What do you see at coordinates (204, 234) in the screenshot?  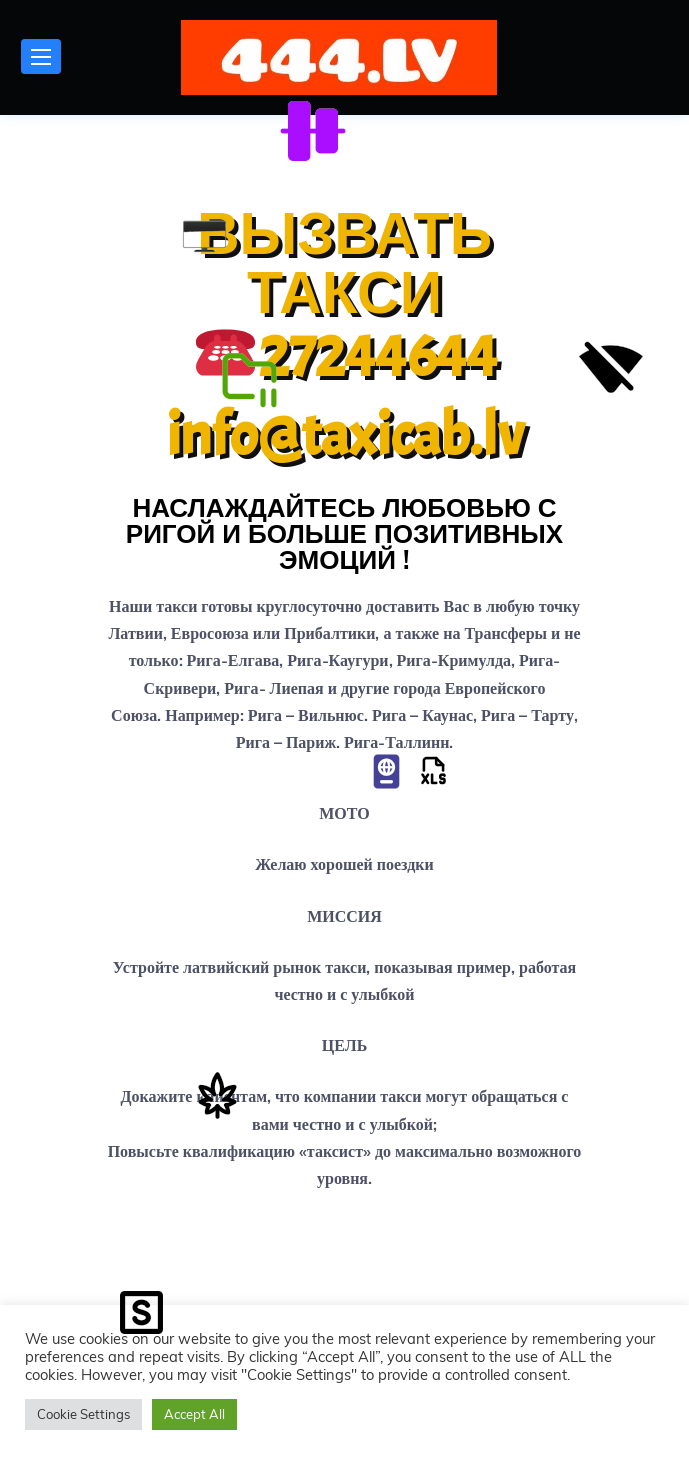 I see `access TV or display settings` at bounding box center [204, 234].